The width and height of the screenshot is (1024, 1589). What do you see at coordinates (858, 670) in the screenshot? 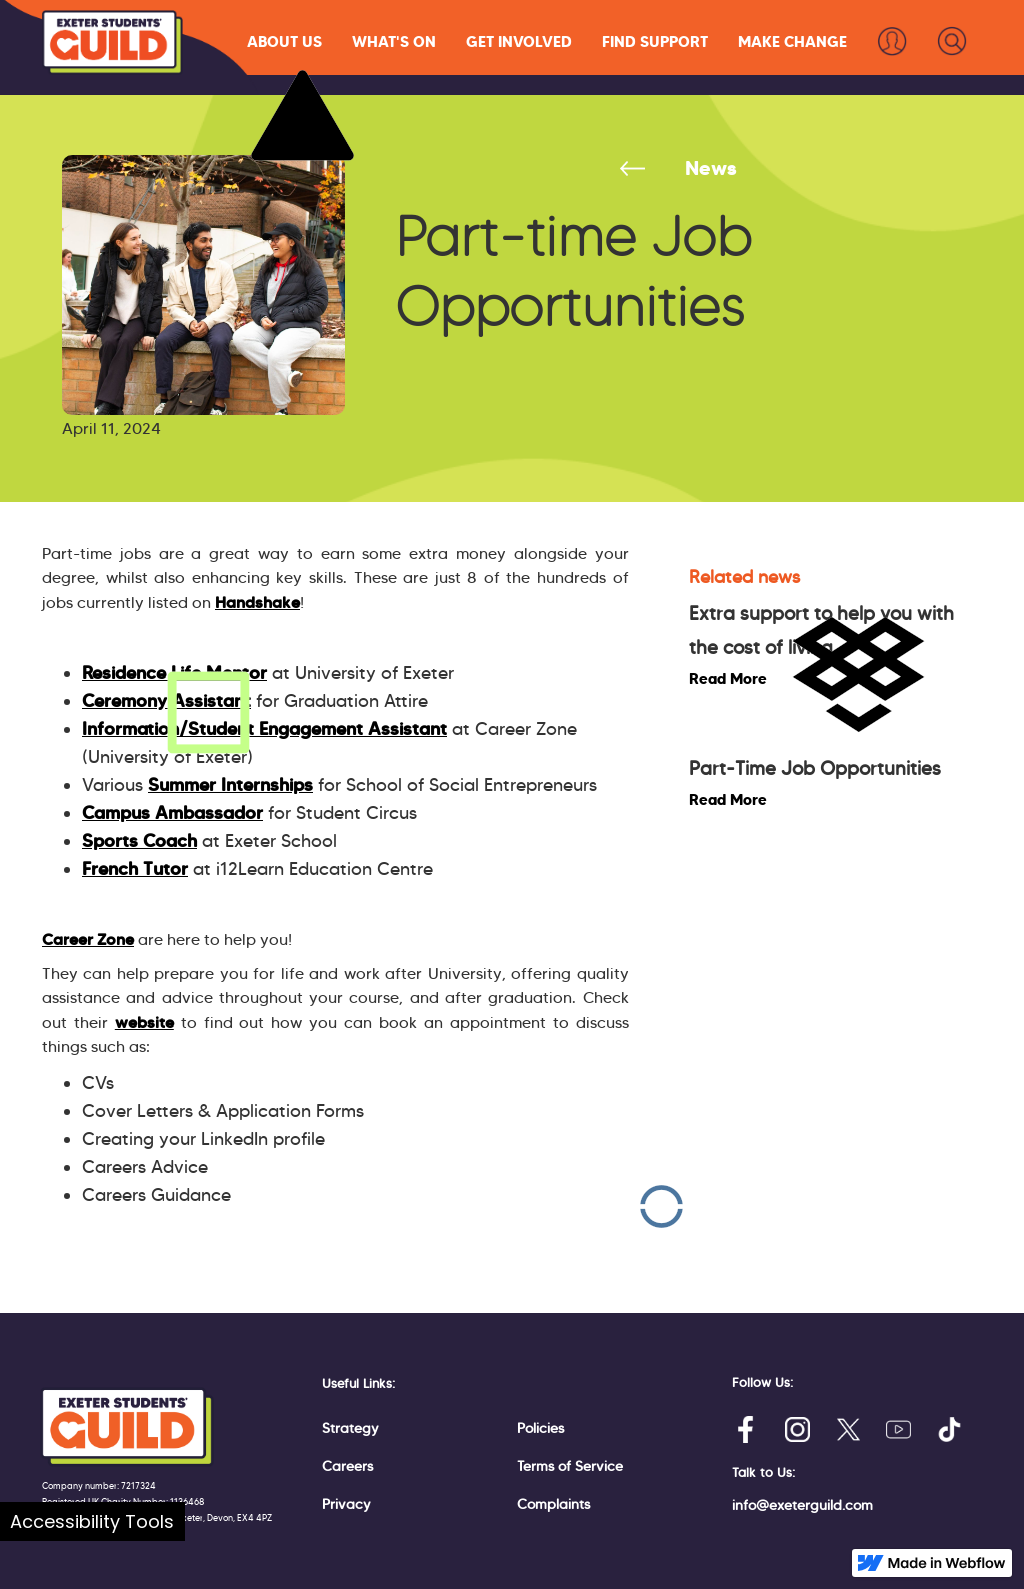
I see `open dropbox app` at bounding box center [858, 670].